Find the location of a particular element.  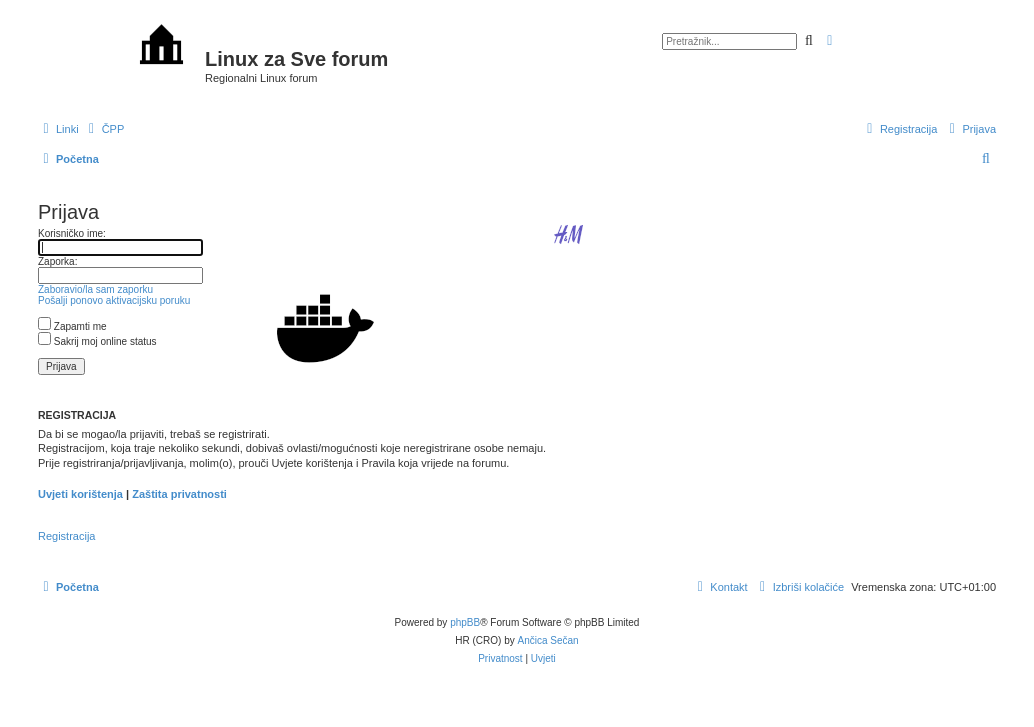

open the H&M shopping app is located at coordinates (568, 234).